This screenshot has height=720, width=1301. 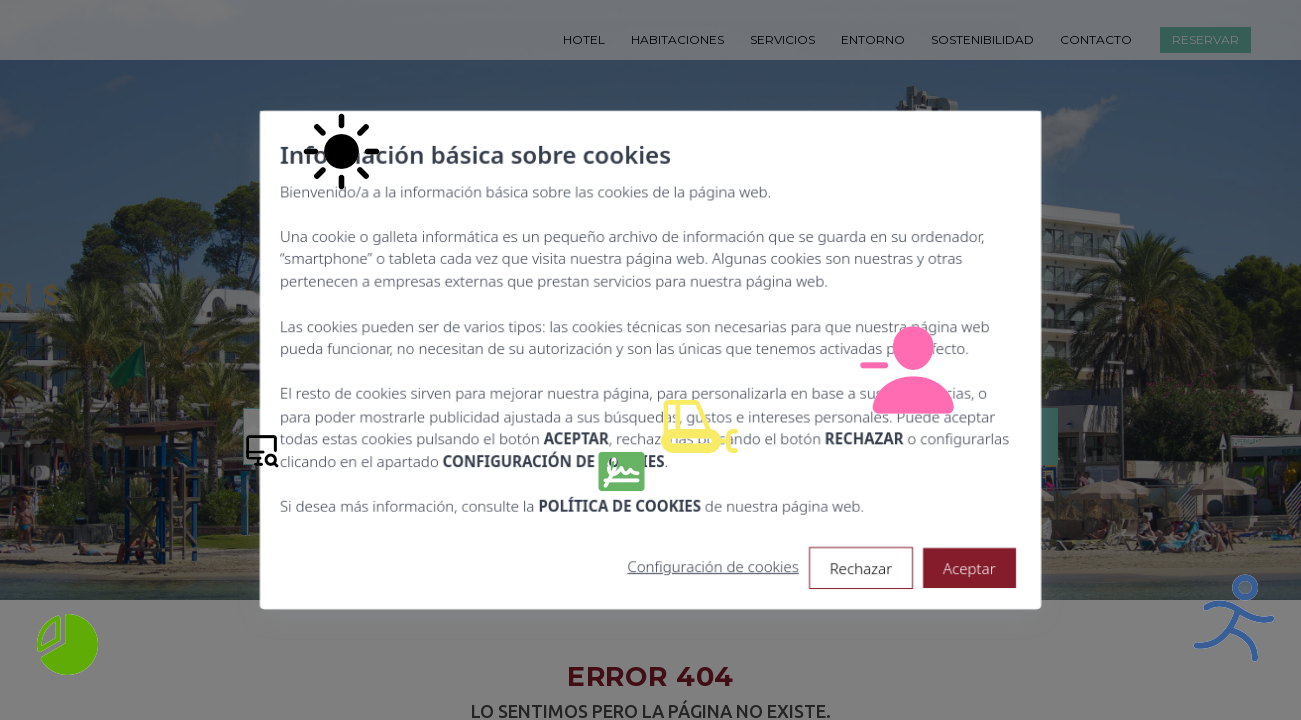 What do you see at coordinates (67, 644) in the screenshot?
I see `view analytics breakdown` at bounding box center [67, 644].